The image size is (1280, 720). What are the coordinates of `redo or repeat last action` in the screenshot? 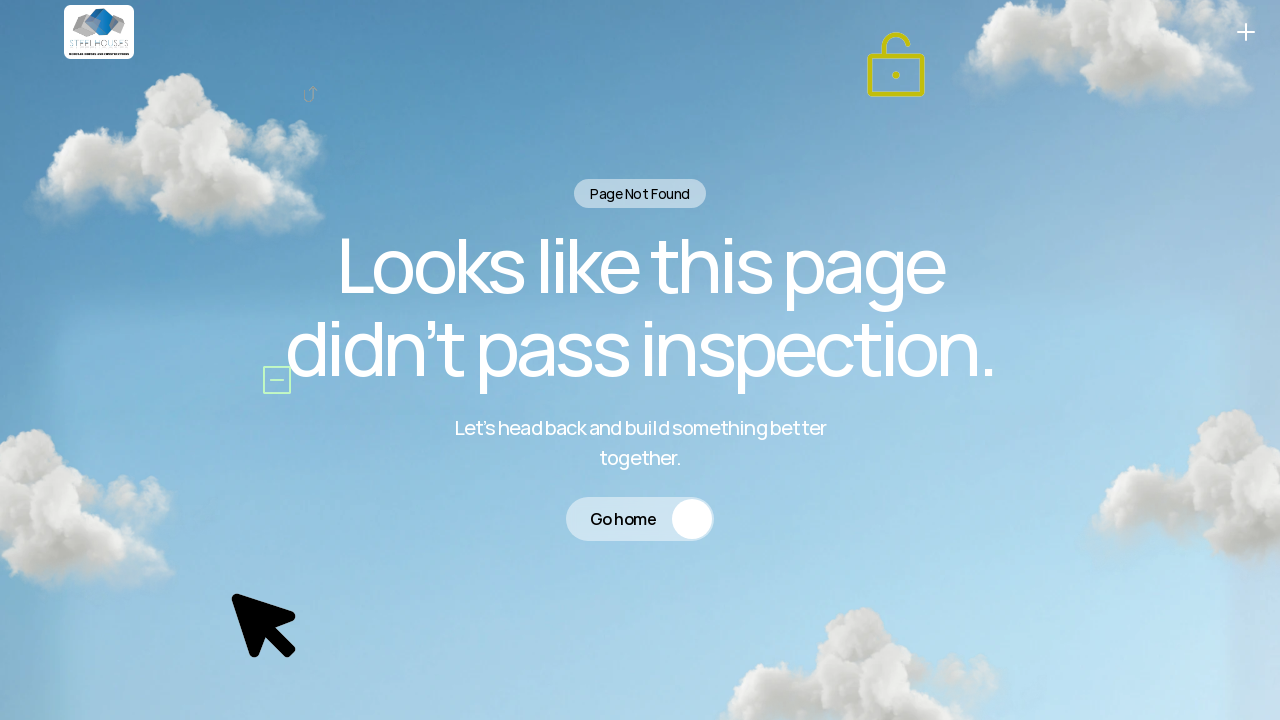 It's located at (310, 94).